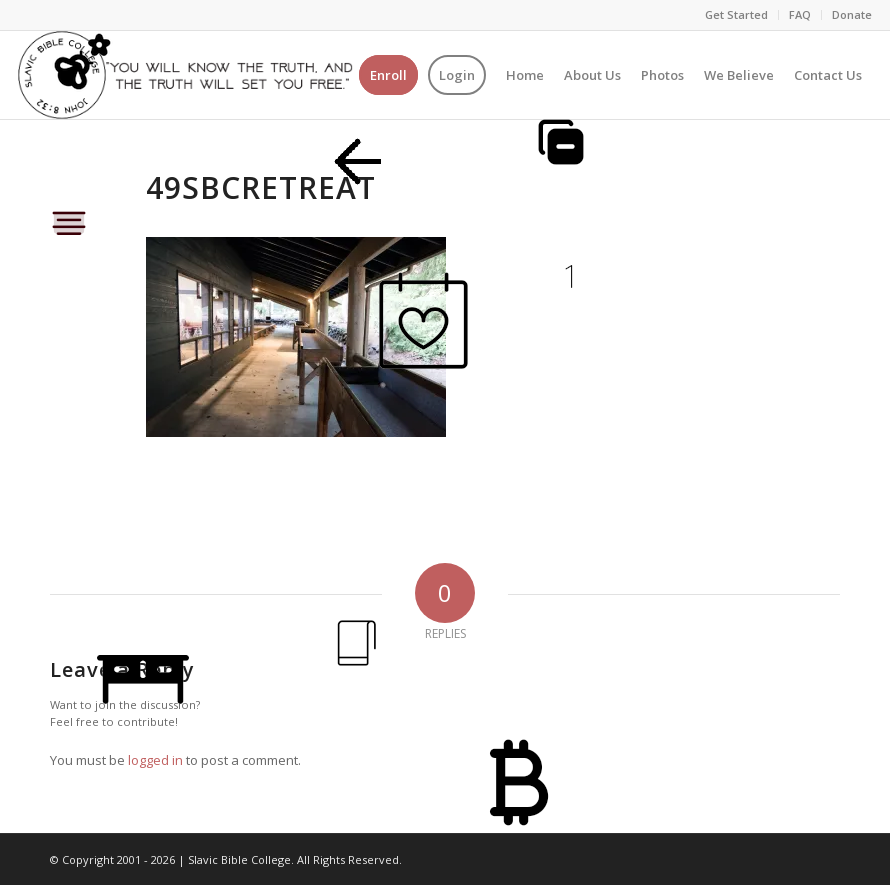 This screenshot has width=890, height=885. I want to click on access workspace or desk settings, so click(143, 678).